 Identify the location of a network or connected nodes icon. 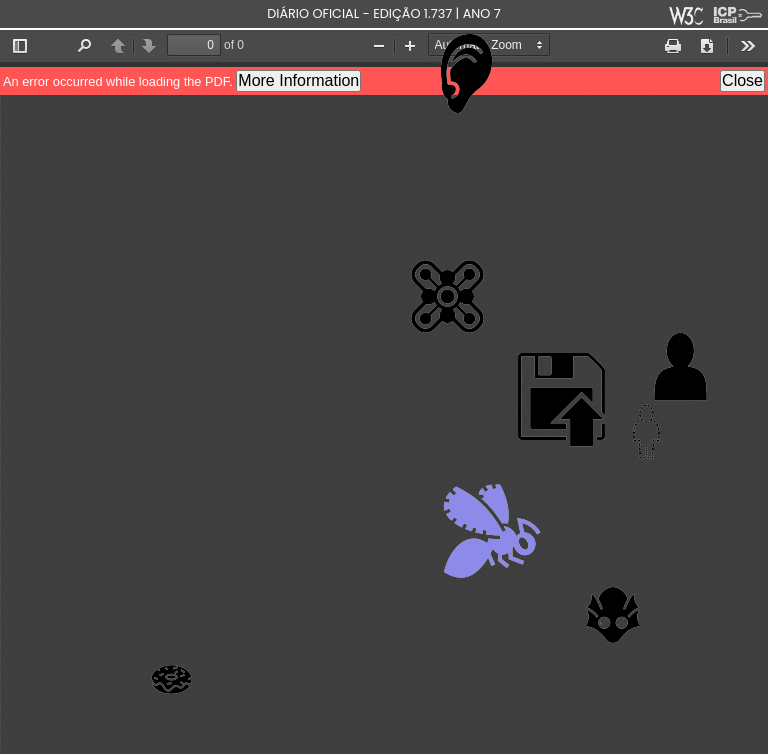
(447, 296).